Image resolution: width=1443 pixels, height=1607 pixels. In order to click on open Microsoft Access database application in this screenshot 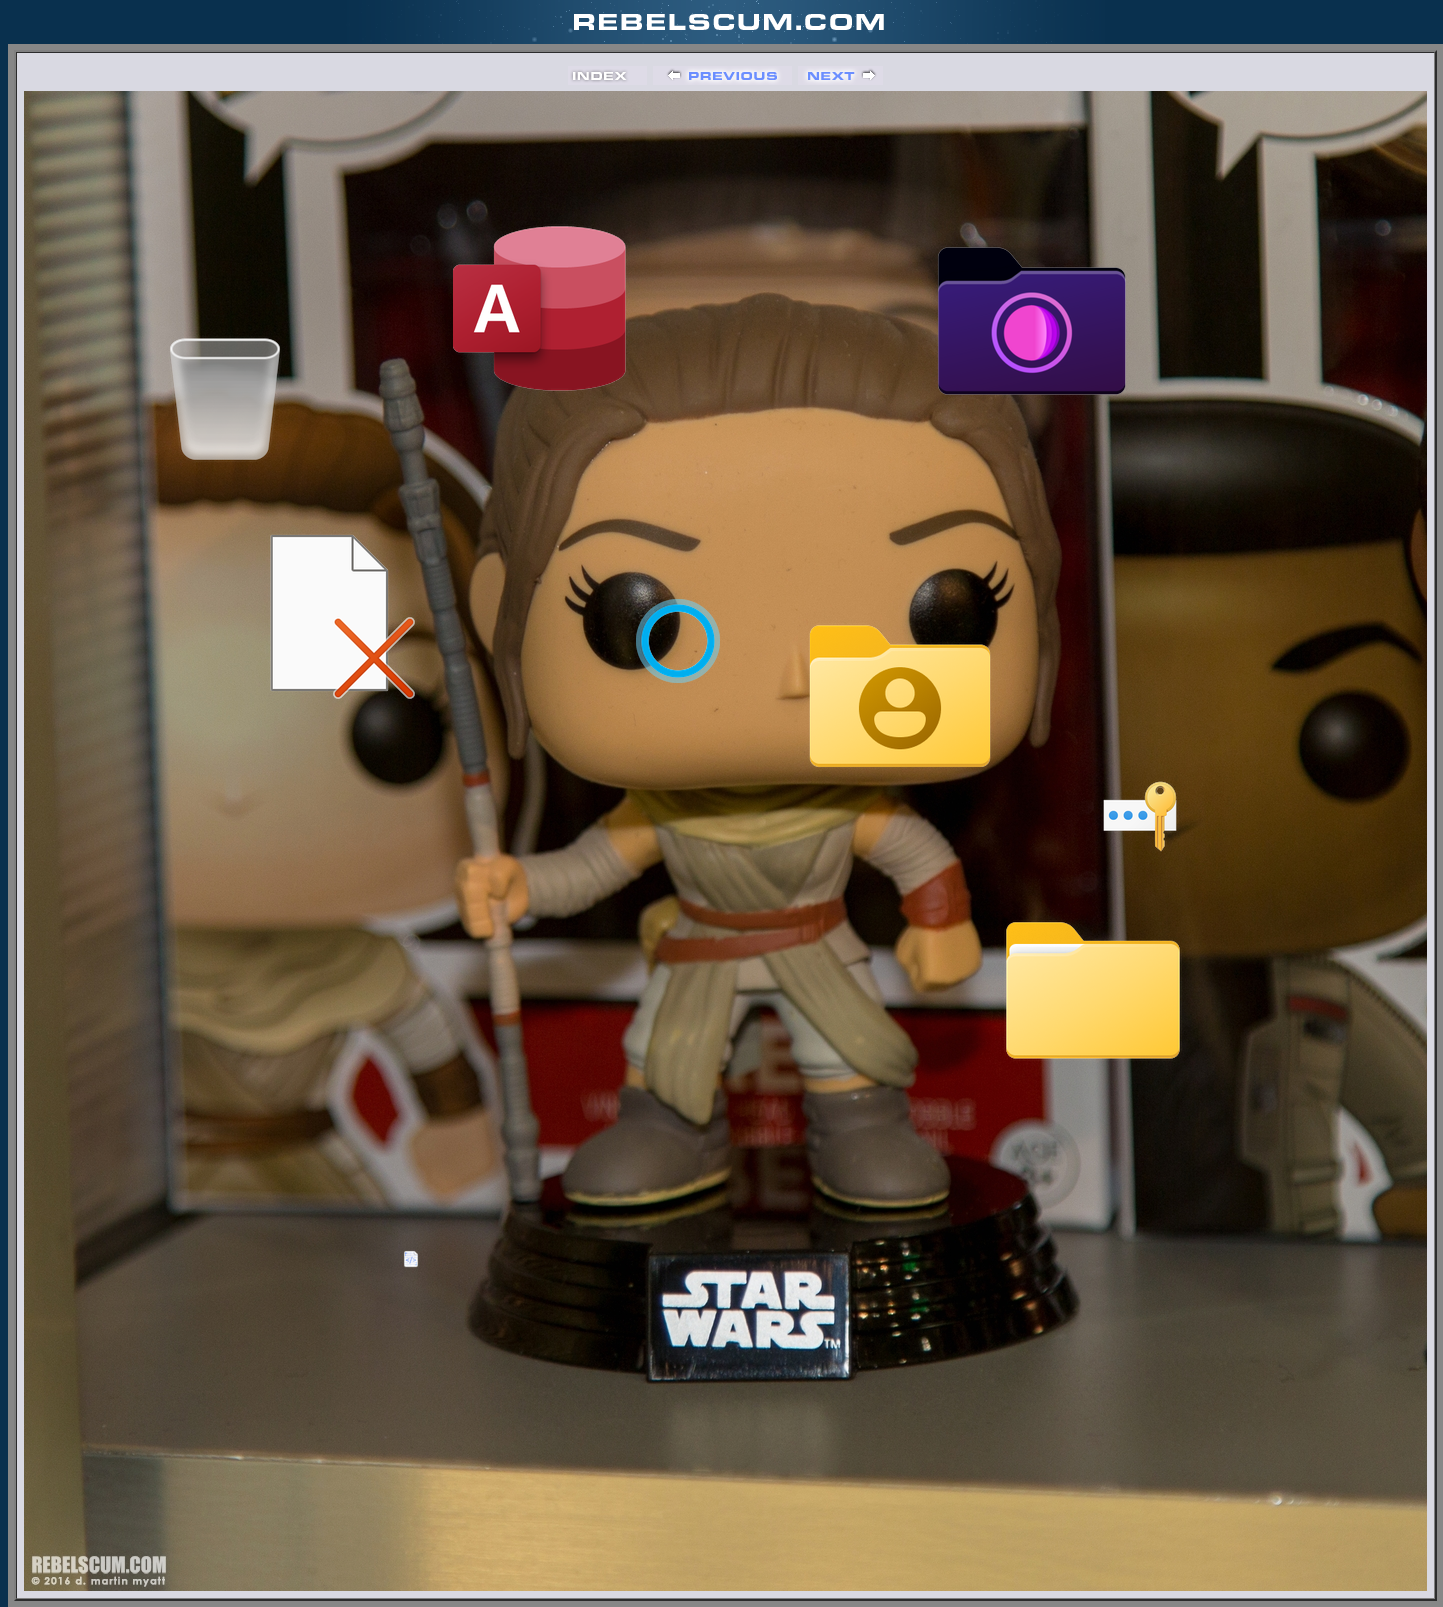, I will do `click(540, 308)`.